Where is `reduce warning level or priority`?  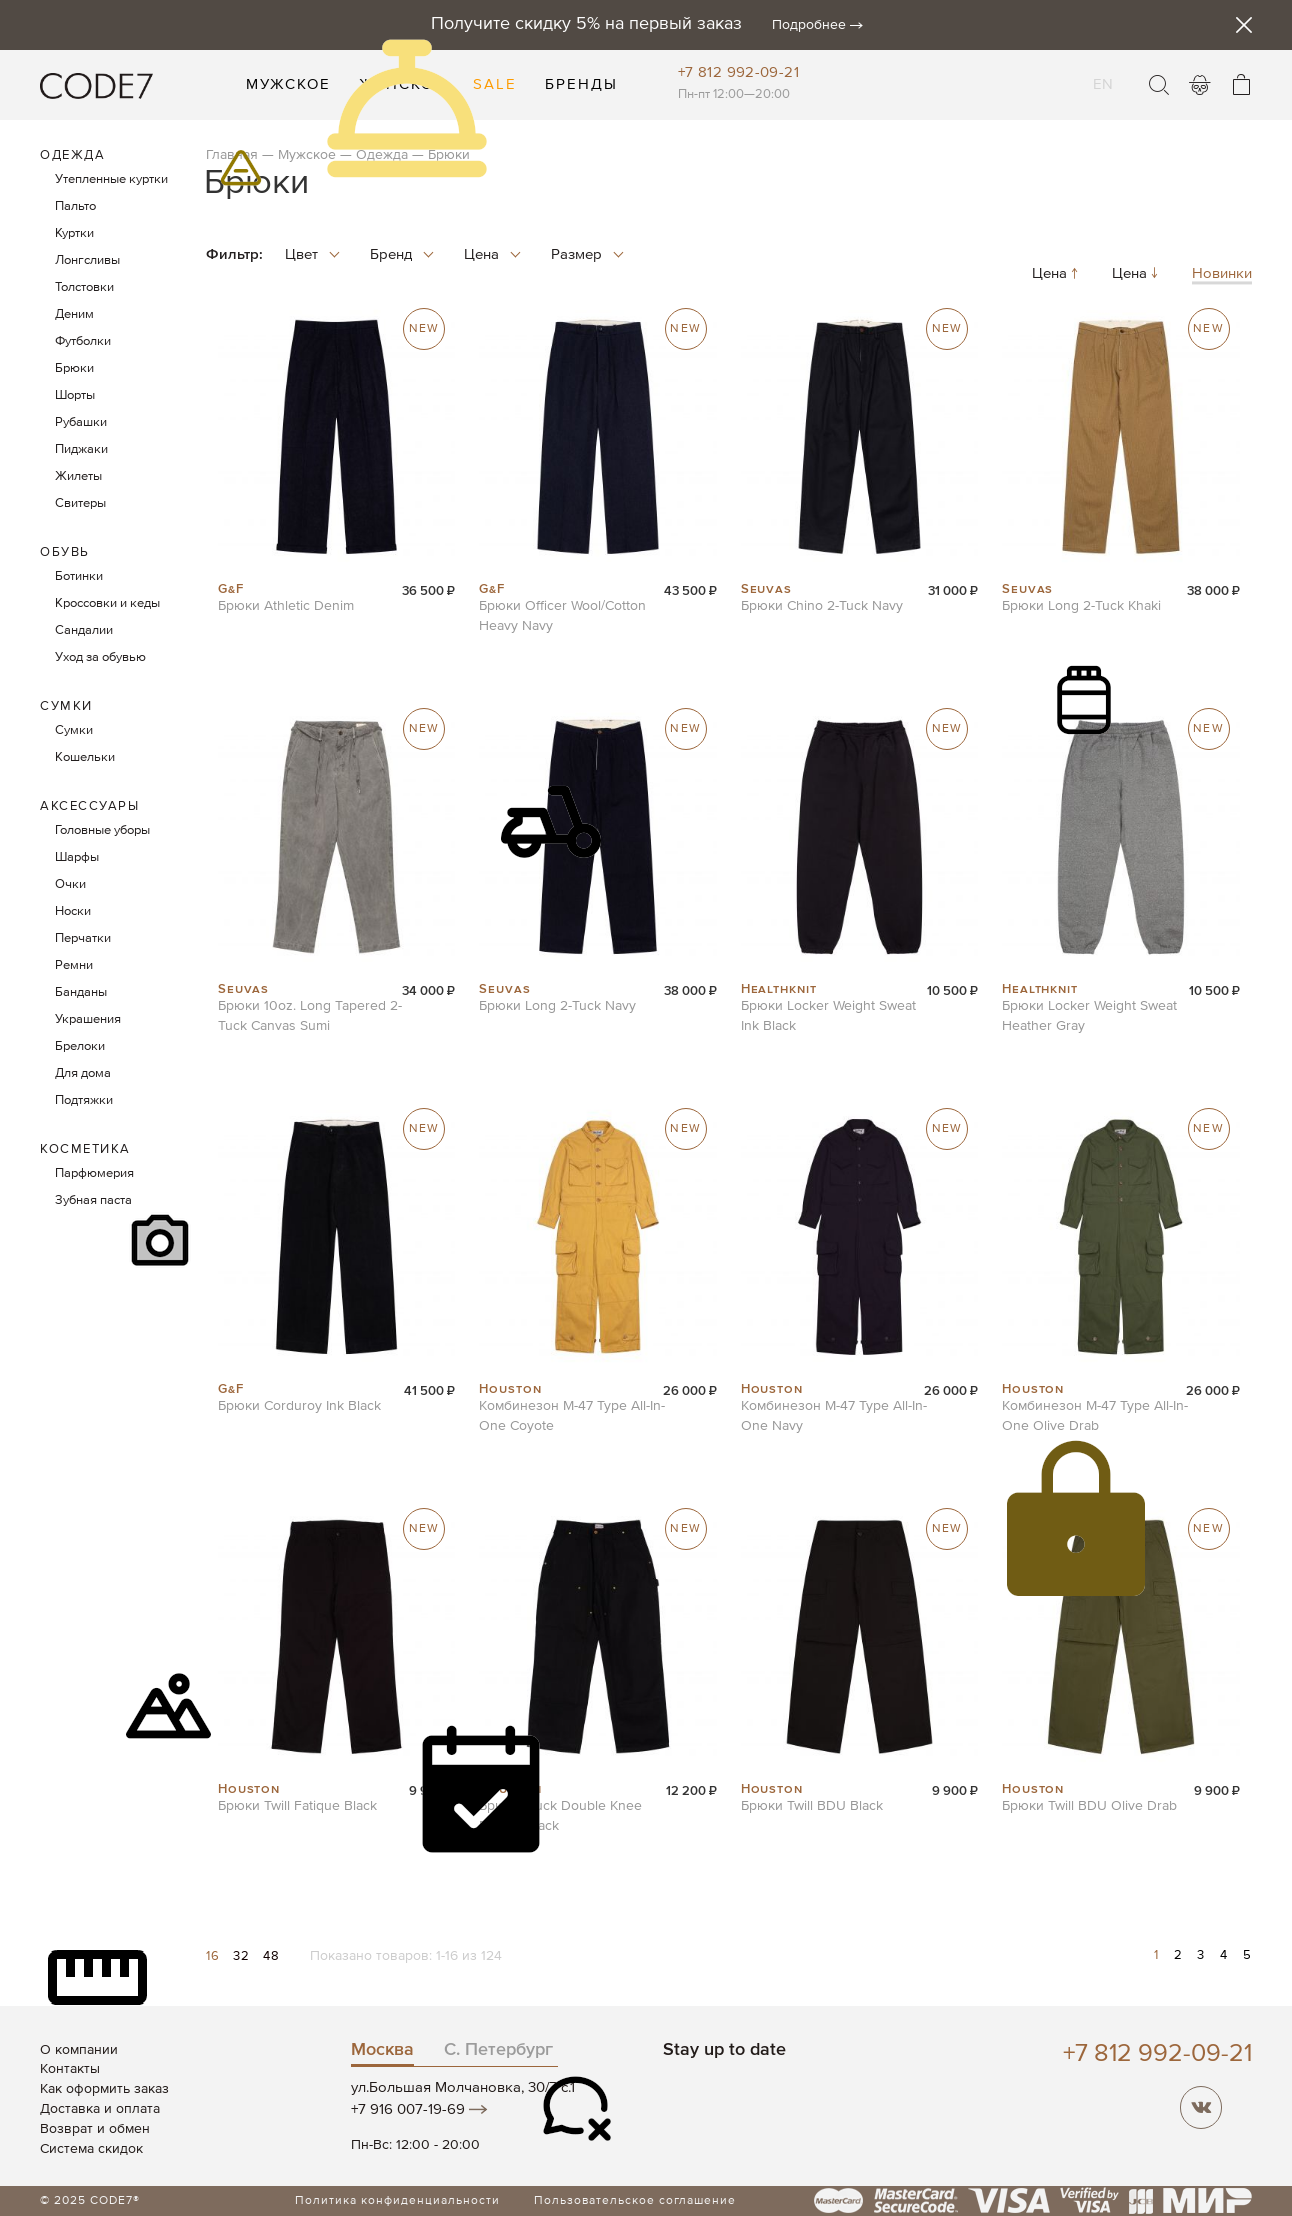
reduce warning level or priority is located at coordinates (241, 169).